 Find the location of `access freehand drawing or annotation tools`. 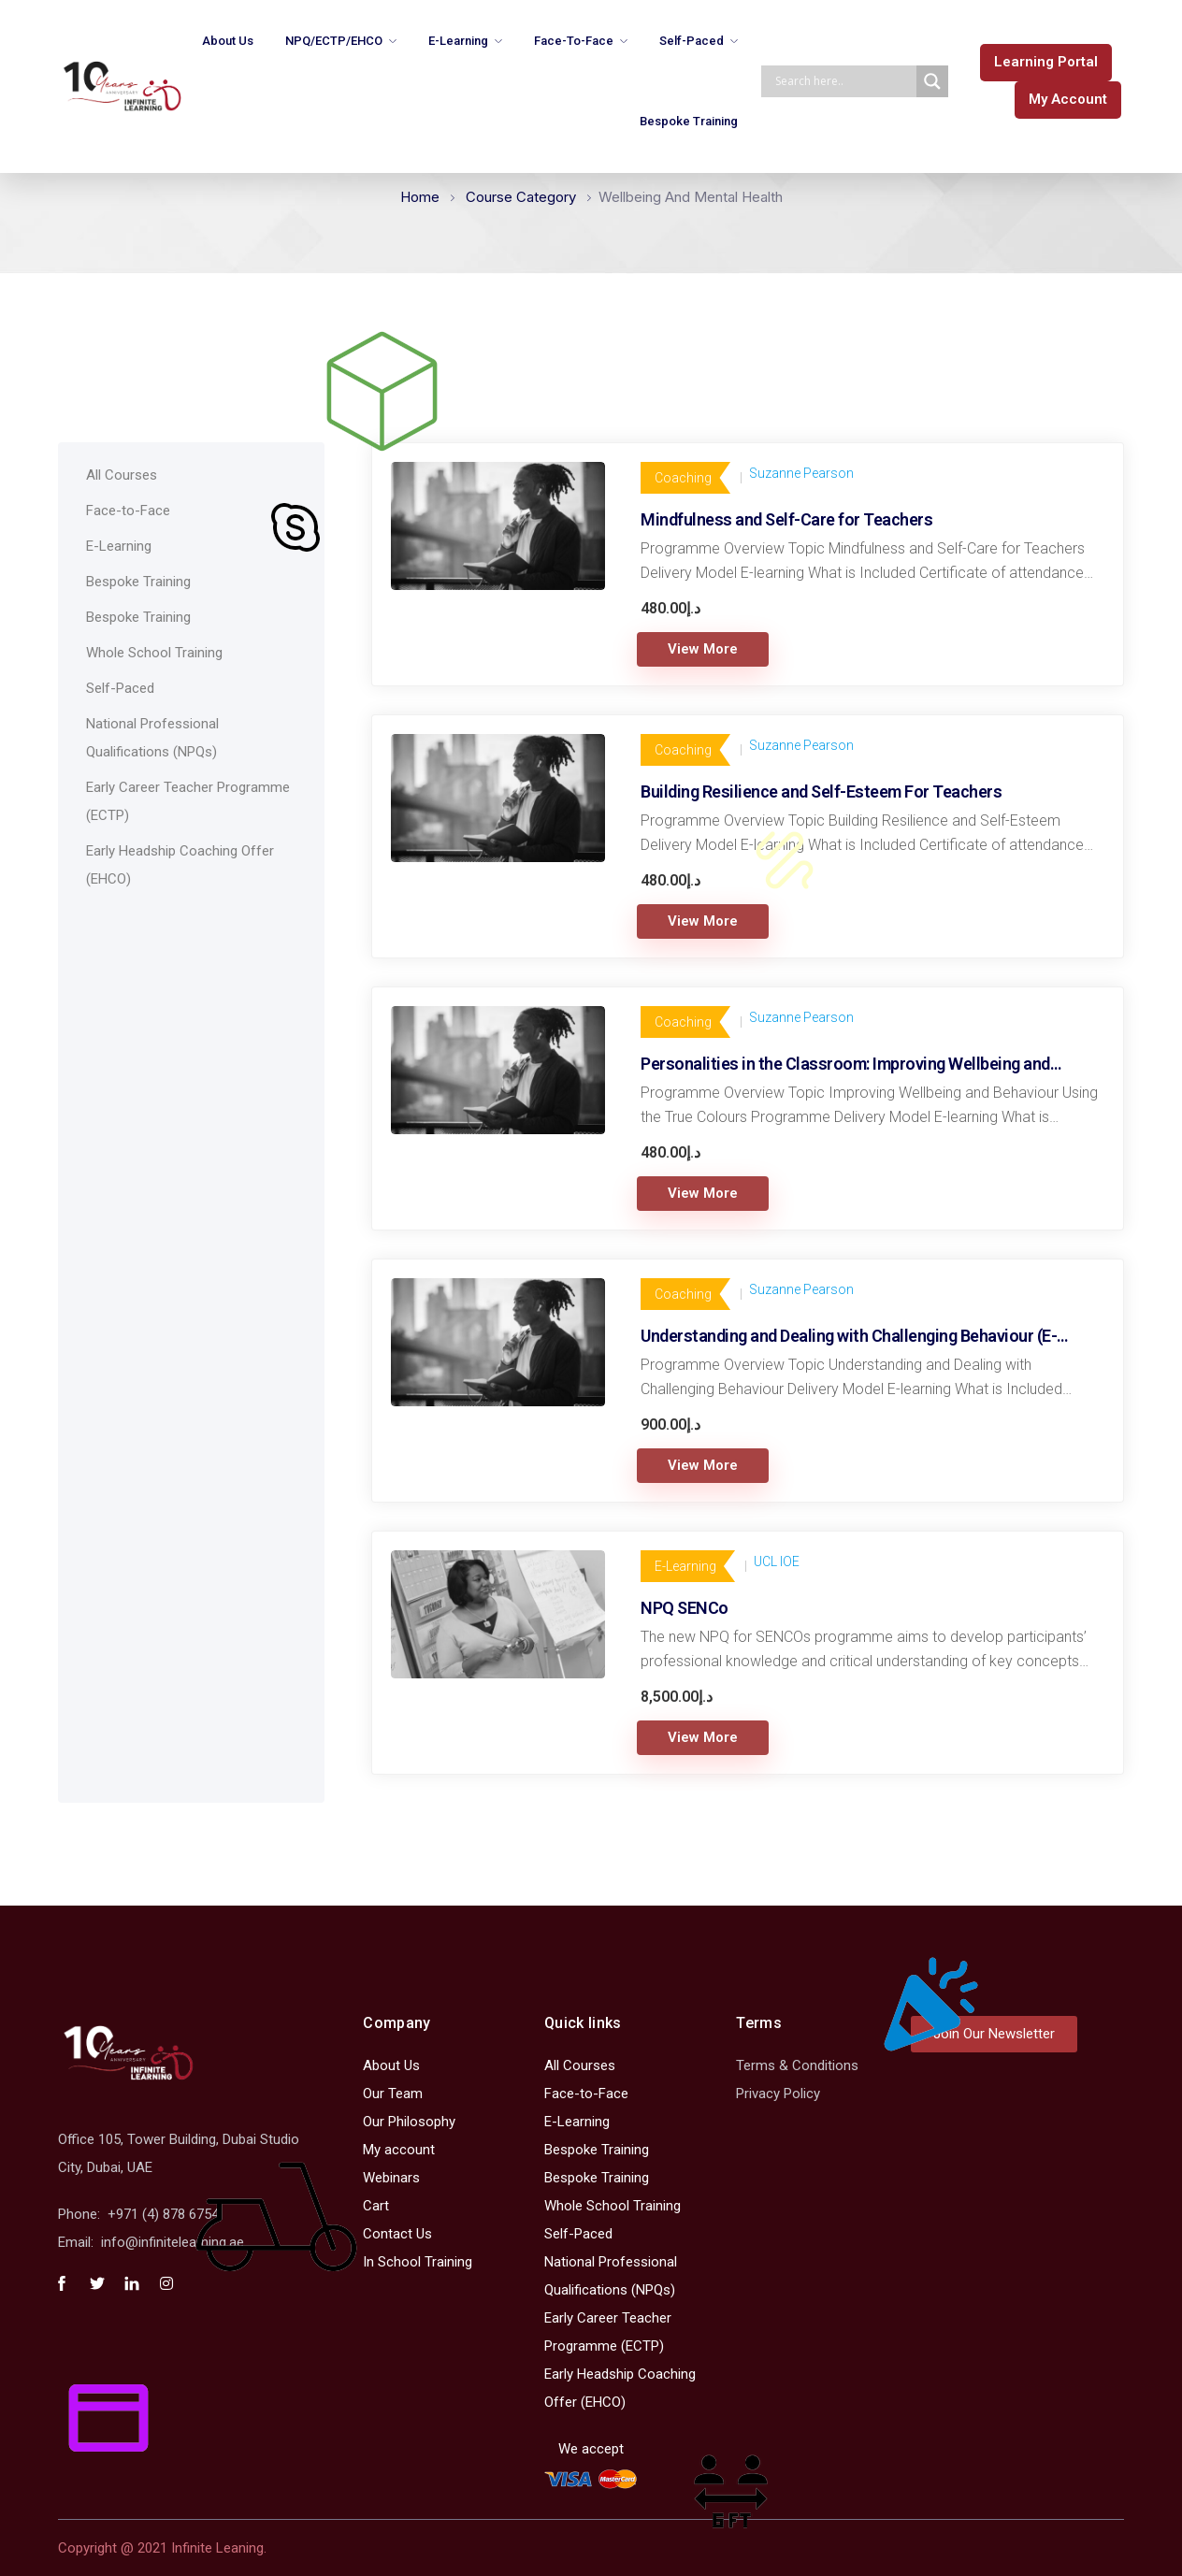

access freehand drawing or annotation tools is located at coordinates (785, 860).